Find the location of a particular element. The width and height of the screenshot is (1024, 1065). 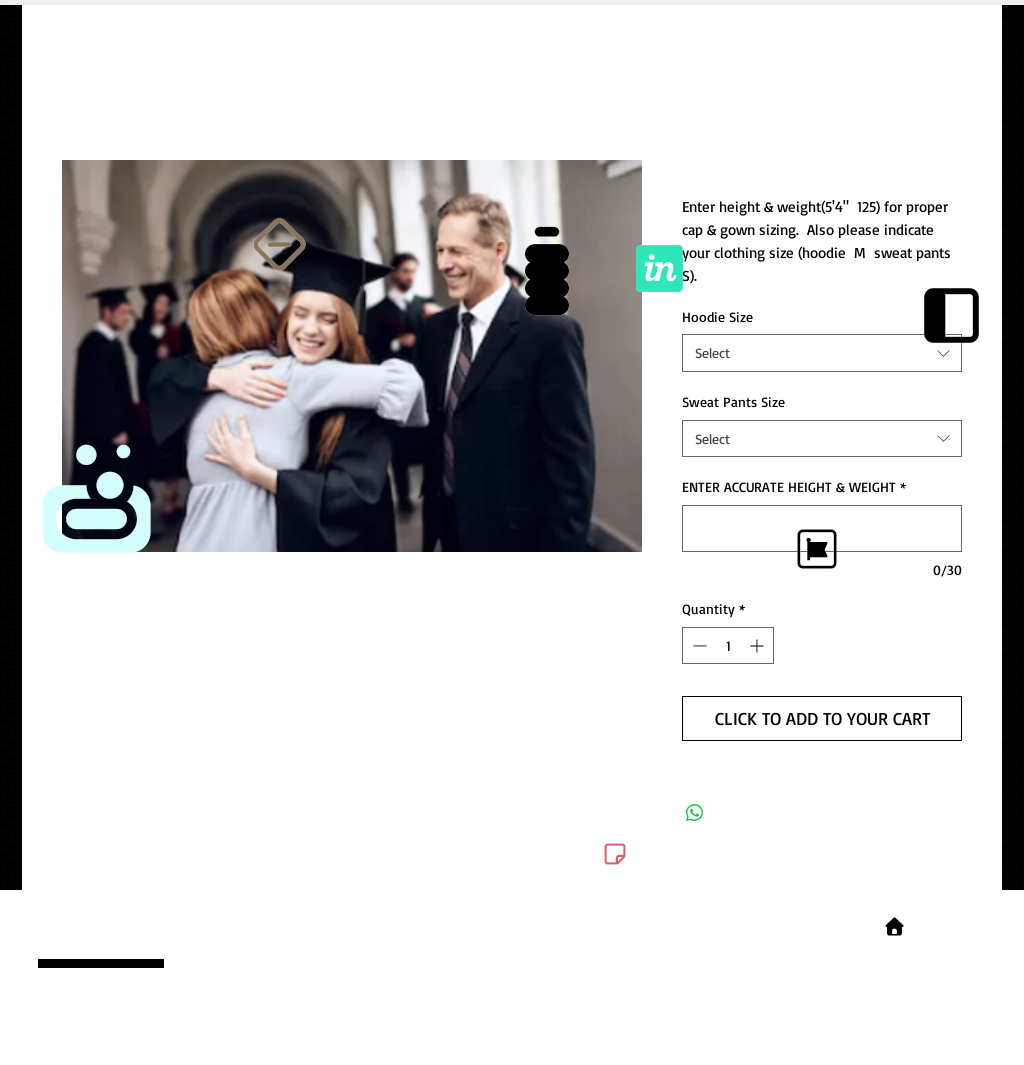

toggle sidebar panel visibility is located at coordinates (951, 315).